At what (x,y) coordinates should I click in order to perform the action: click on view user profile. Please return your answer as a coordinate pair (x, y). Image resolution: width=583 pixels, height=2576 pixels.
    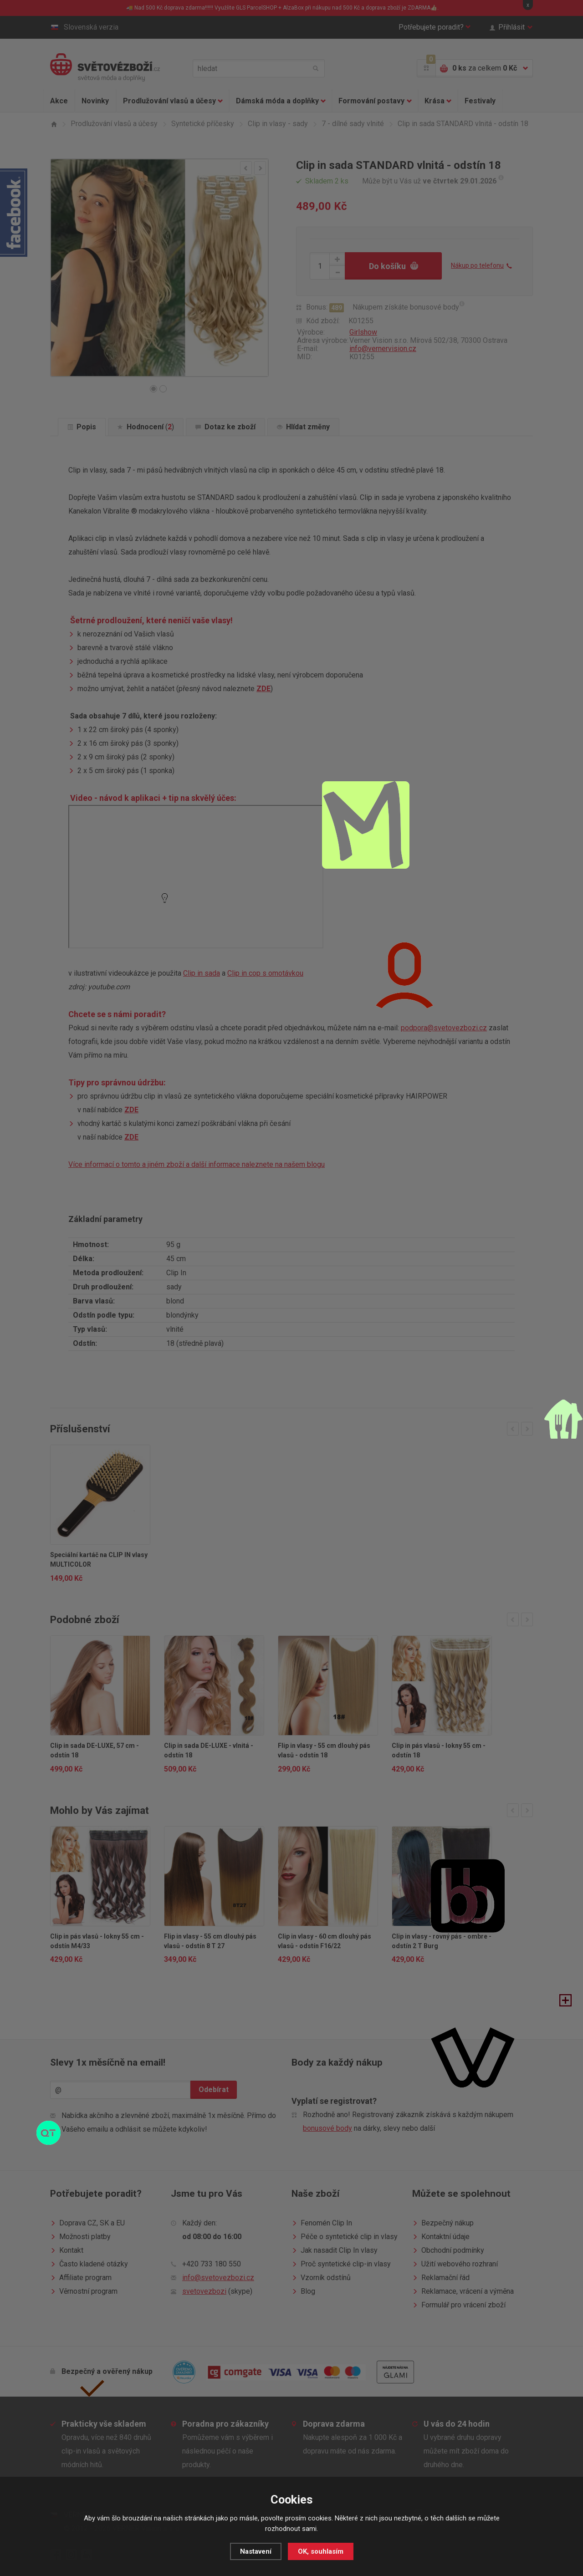
    Looking at the image, I should click on (404, 976).